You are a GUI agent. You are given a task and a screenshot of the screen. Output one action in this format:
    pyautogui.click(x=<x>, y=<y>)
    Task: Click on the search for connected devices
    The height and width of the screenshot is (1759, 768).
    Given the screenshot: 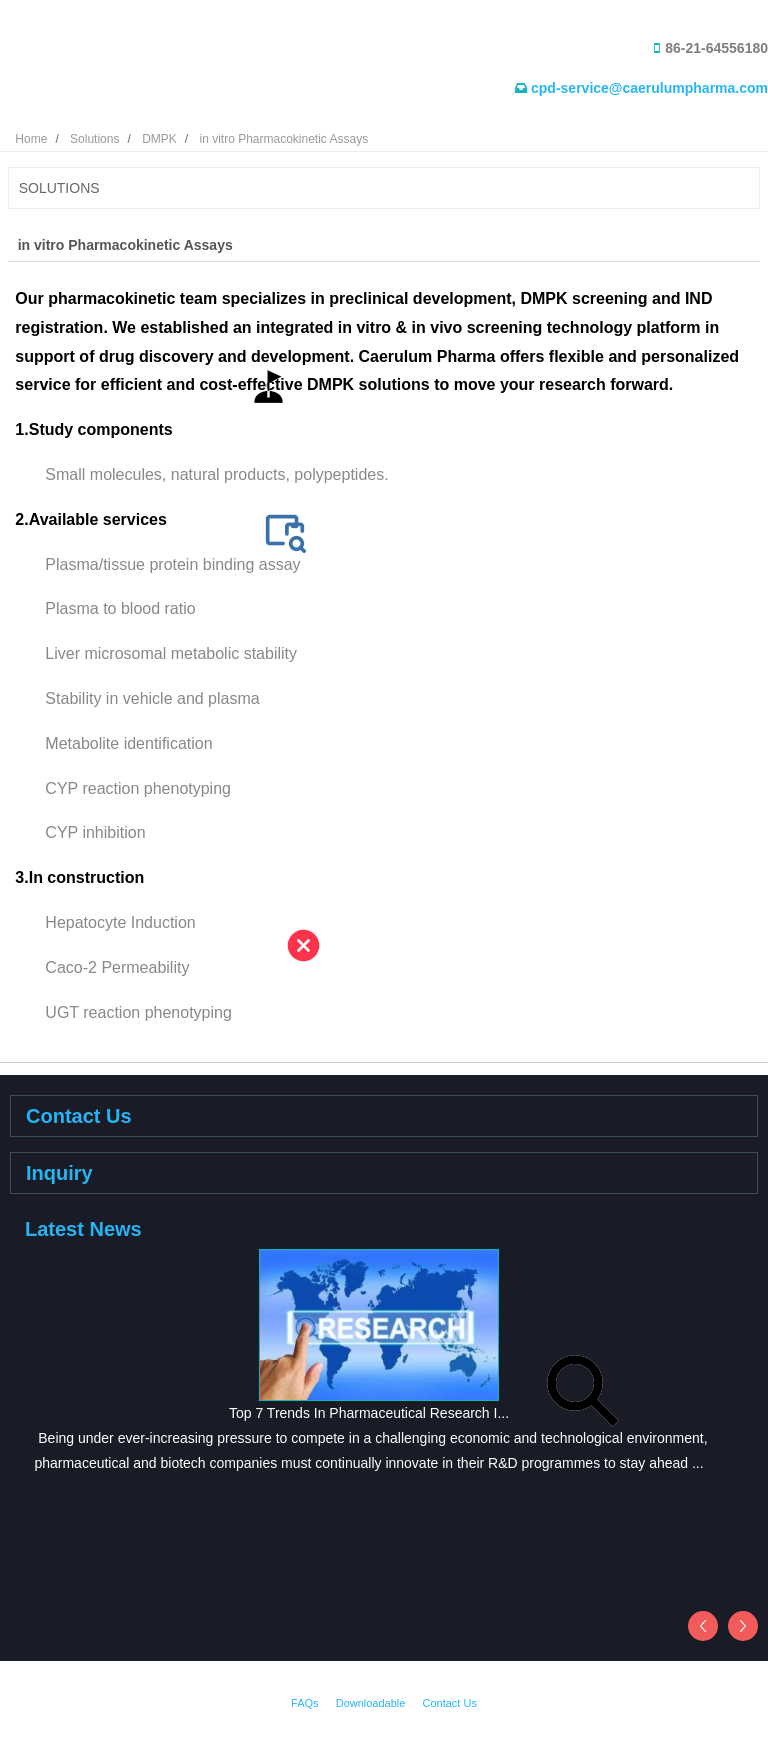 What is the action you would take?
    pyautogui.click(x=285, y=532)
    